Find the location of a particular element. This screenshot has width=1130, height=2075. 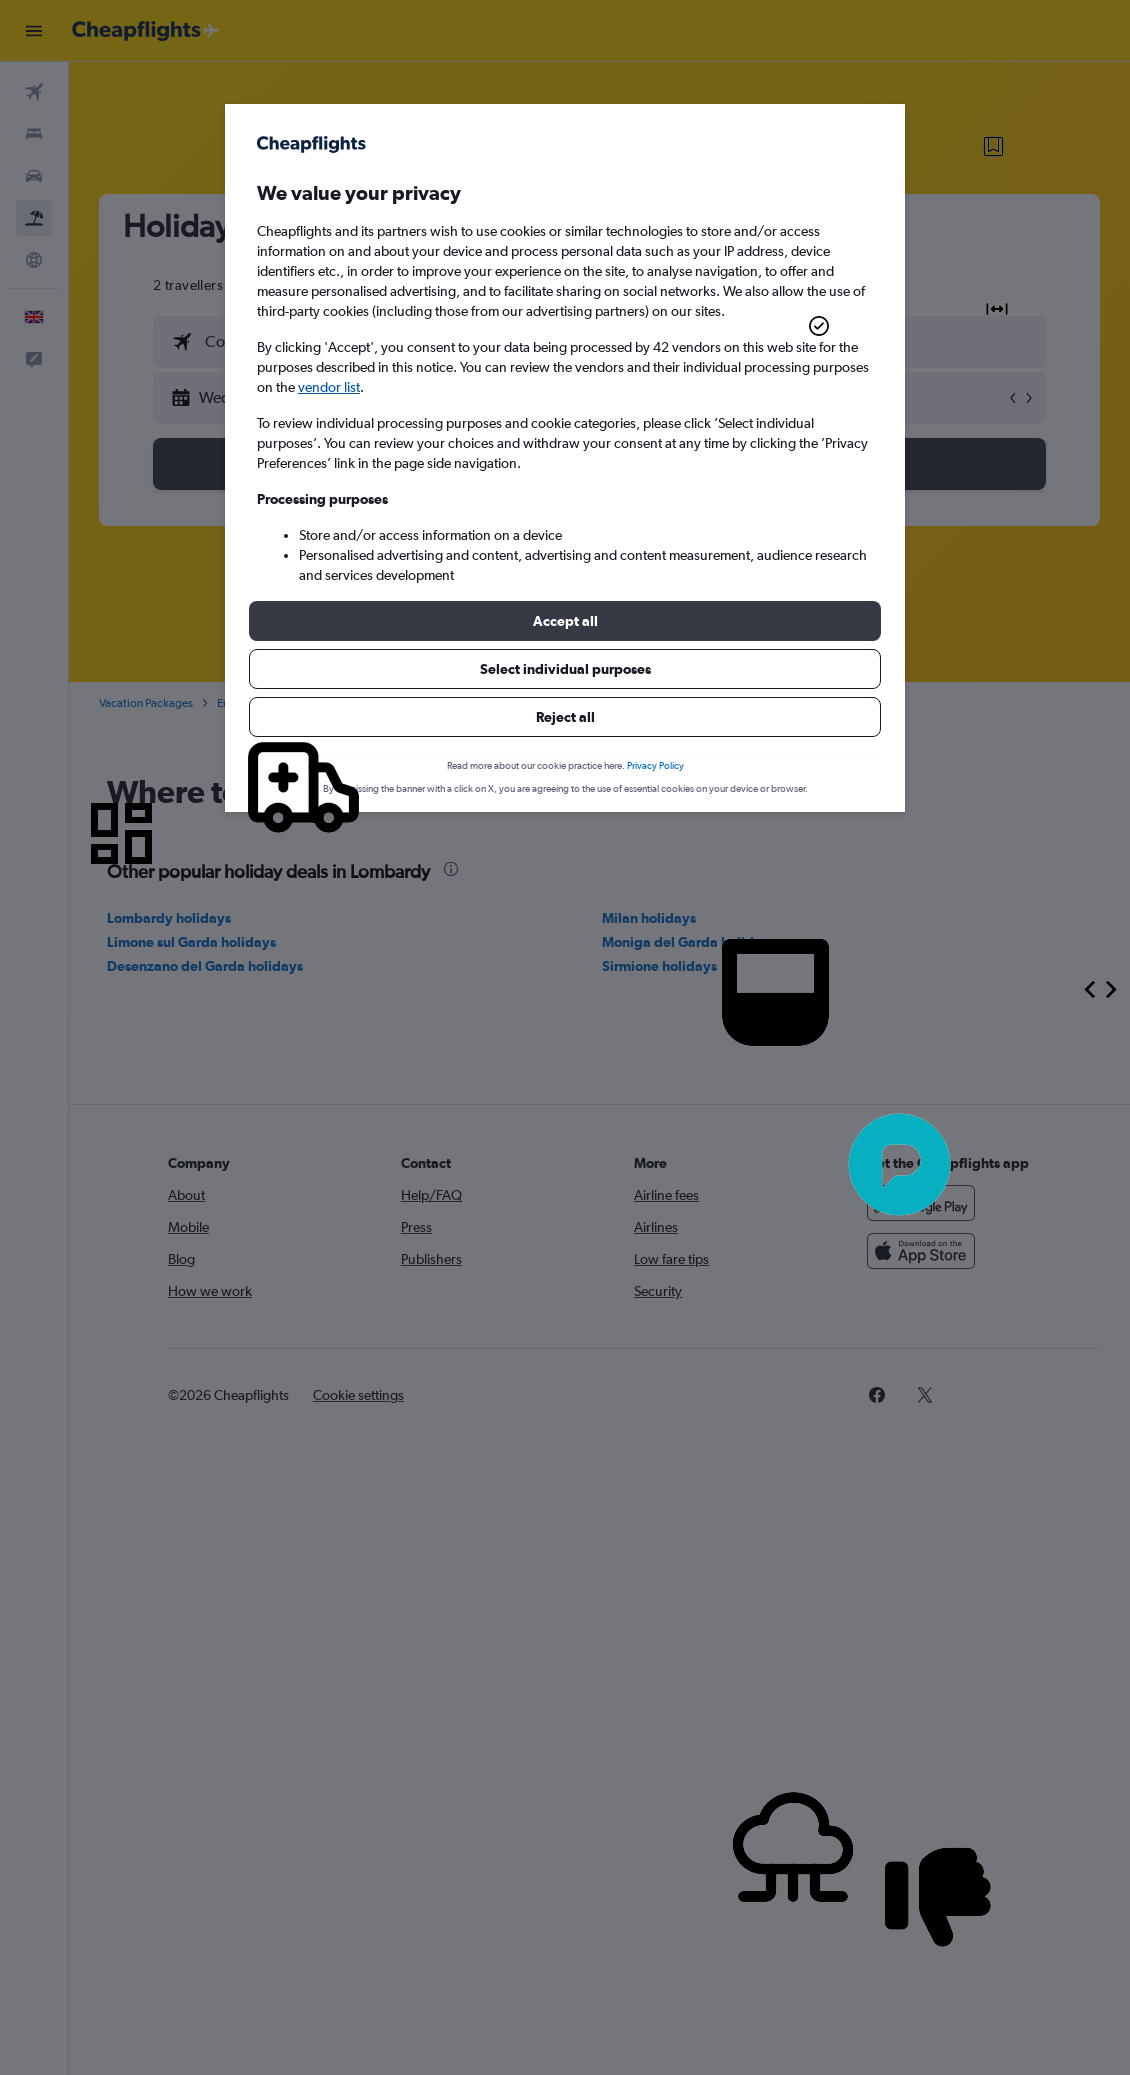

access cloud computing services is located at coordinates (793, 1847).